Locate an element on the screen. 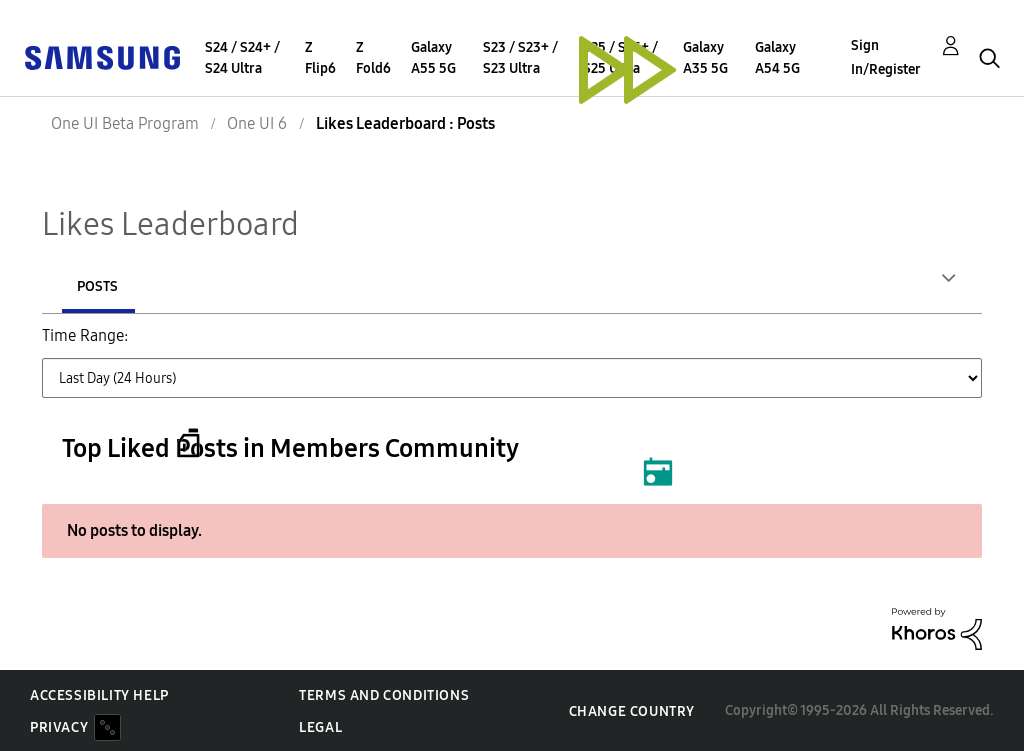 This screenshot has width=1024, height=751. listen to radio or audio broadcasts is located at coordinates (658, 473).